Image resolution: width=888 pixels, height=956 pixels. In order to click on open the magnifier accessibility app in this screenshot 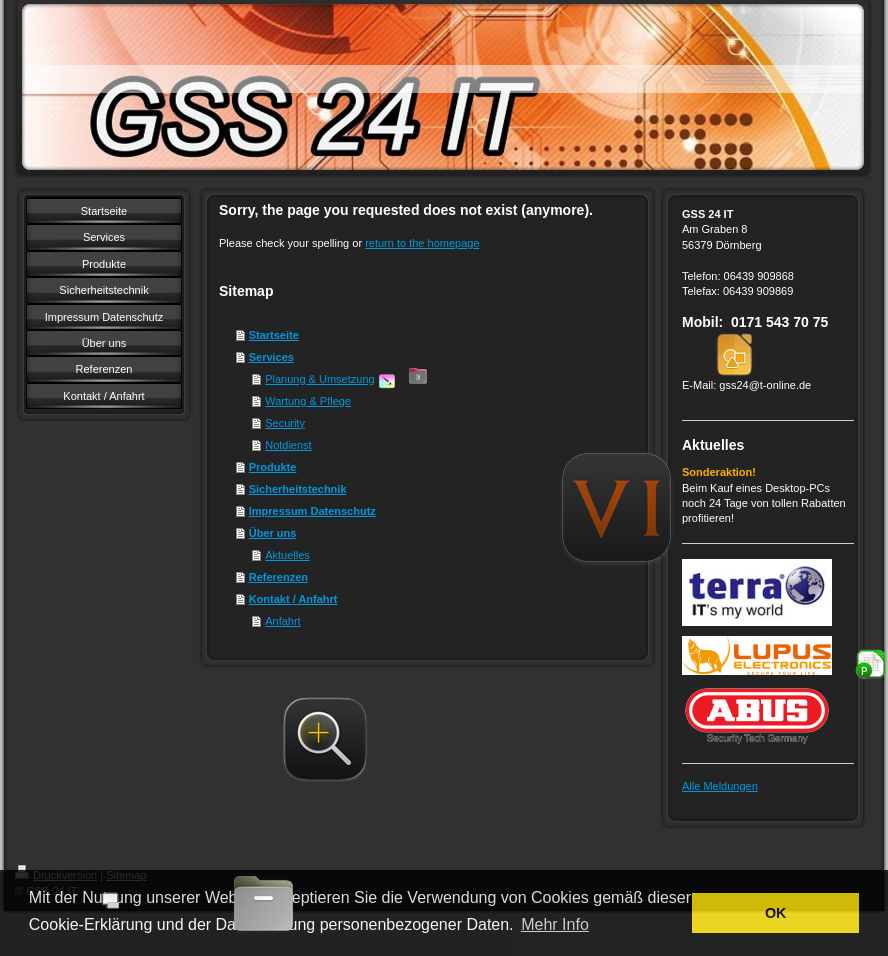, I will do `click(325, 739)`.